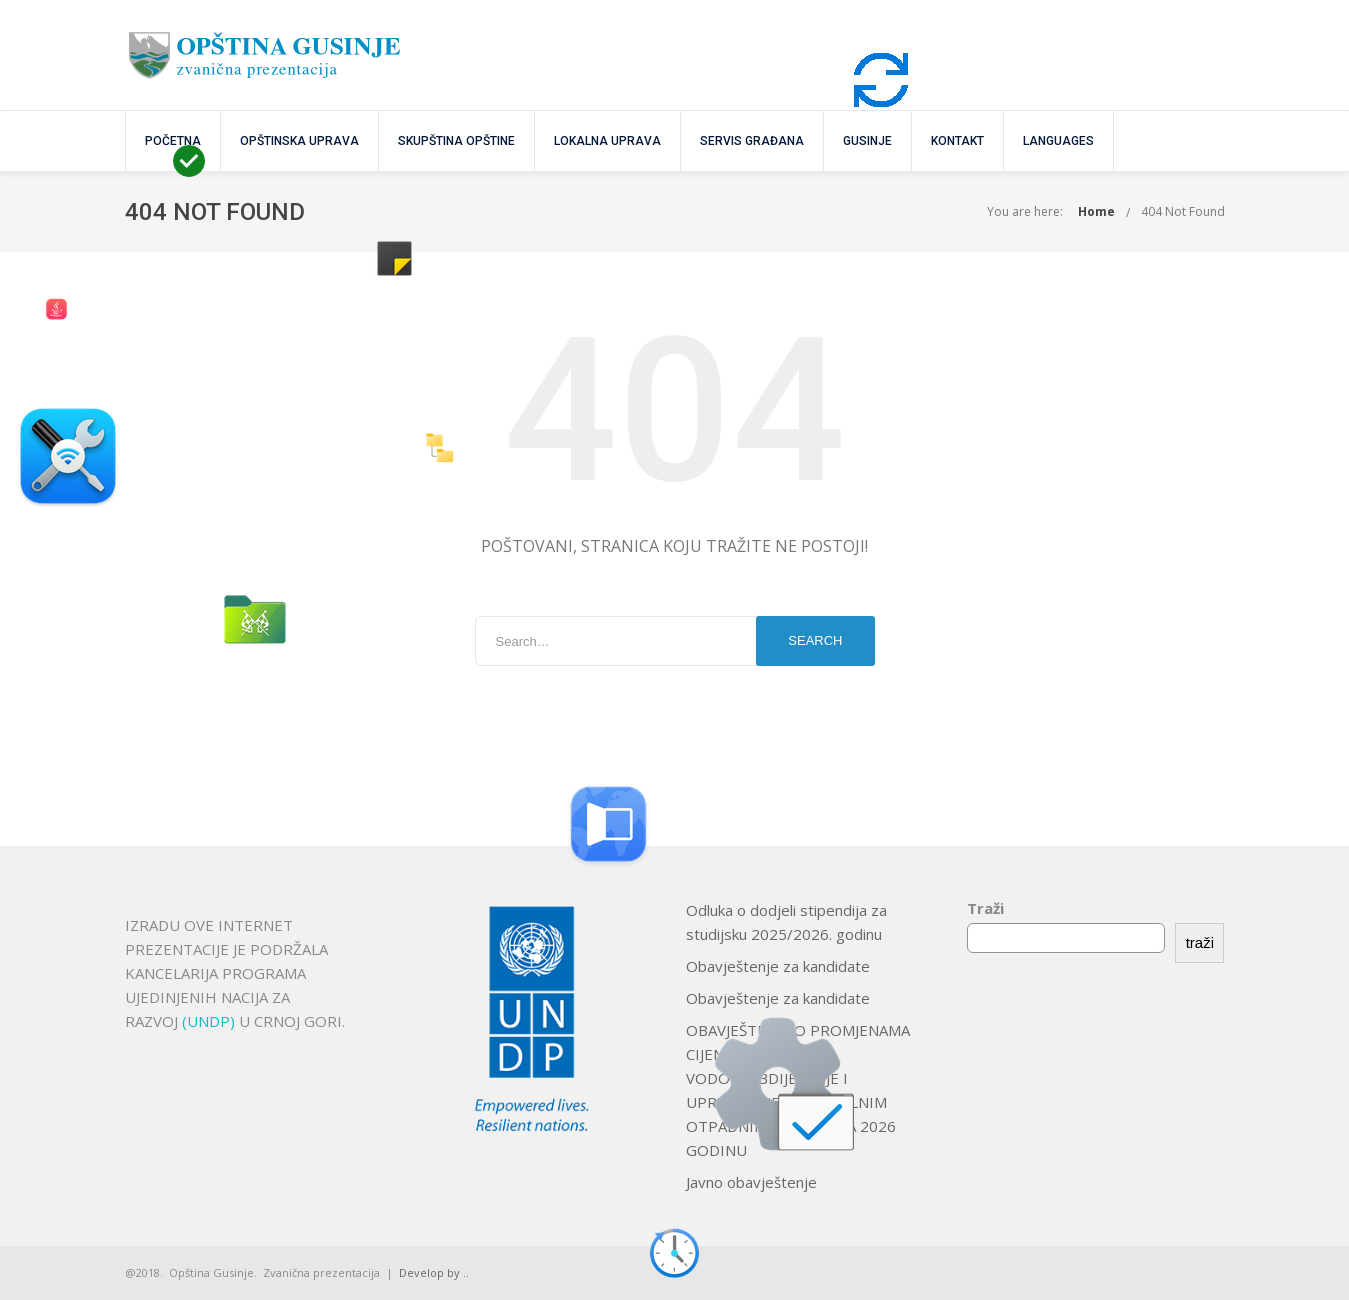 The height and width of the screenshot is (1300, 1349). What do you see at coordinates (440, 447) in the screenshot?
I see `view folder hierarchy or directory structure` at bounding box center [440, 447].